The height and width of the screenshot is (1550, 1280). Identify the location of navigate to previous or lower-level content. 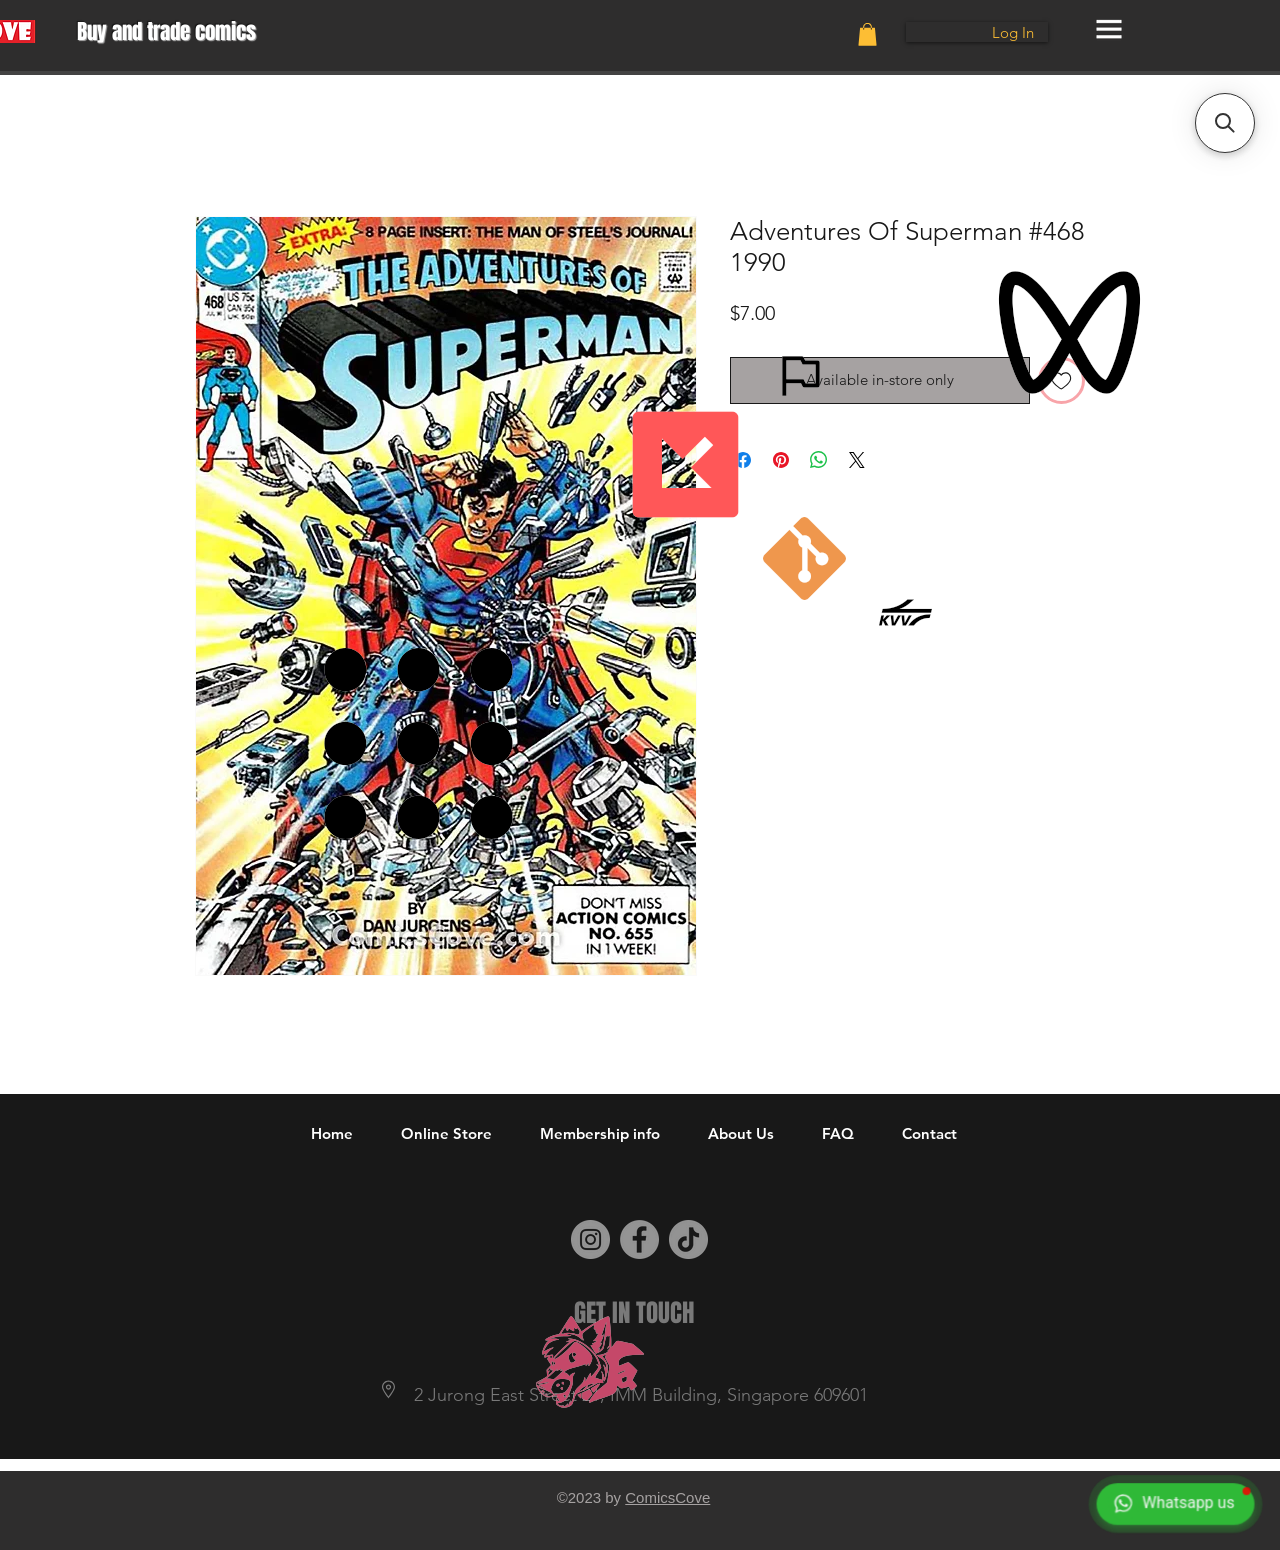
(685, 464).